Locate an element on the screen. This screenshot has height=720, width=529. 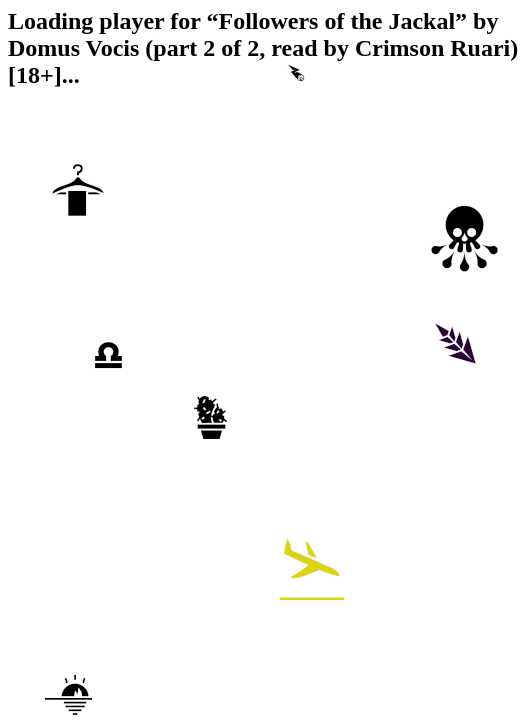
view ocean or maritime content is located at coordinates (68, 692).